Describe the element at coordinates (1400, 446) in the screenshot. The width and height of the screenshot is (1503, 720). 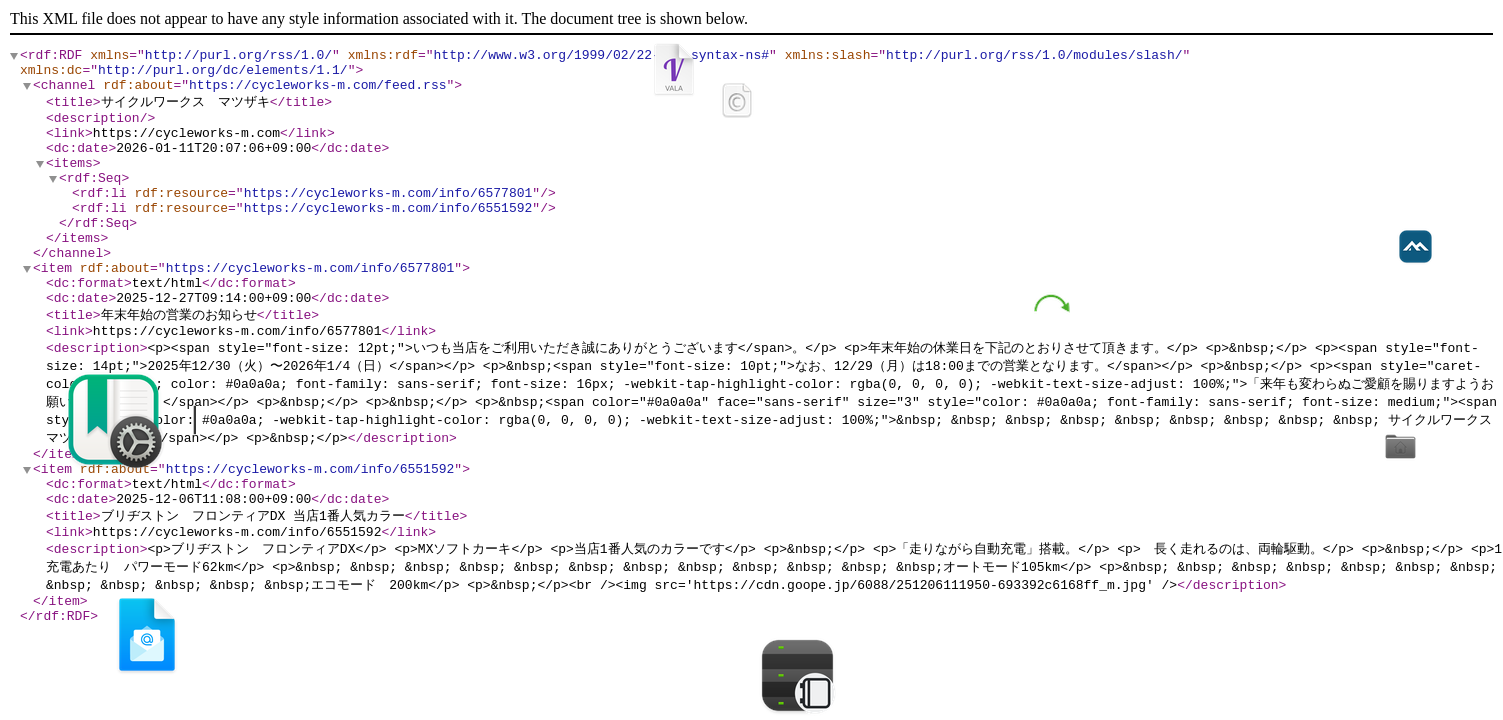
I see `access your home folder` at that location.